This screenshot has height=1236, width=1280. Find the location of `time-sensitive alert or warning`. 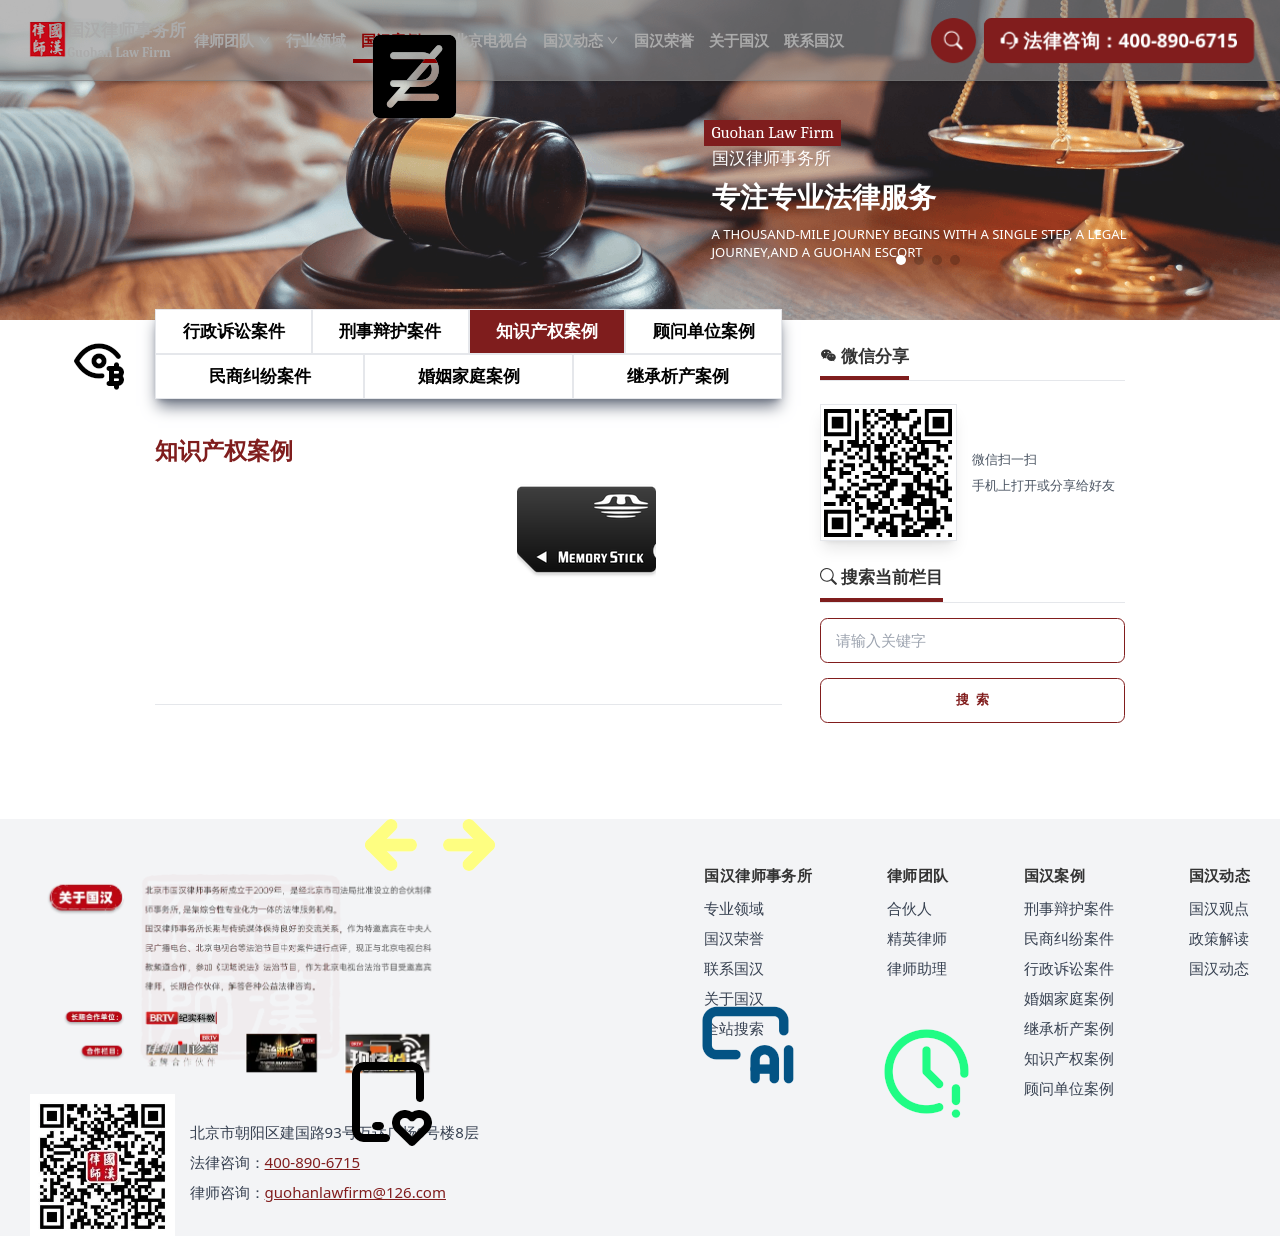

time-sensitive alert or warning is located at coordinates (926, 1071).